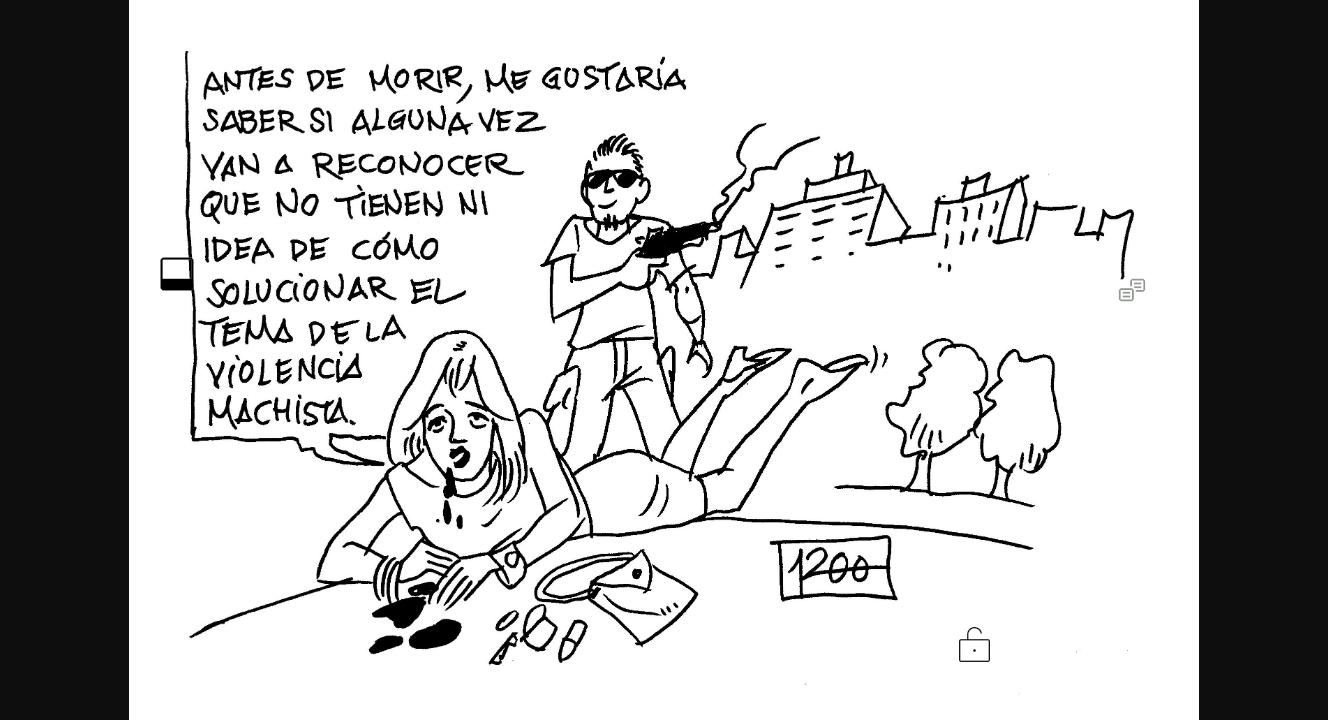 The height and width of the screenshot is (720, 1328). Describe the element at coordinates (1132, 290) in the screenshot. I see `indicates an enumeration type in code` at that location.